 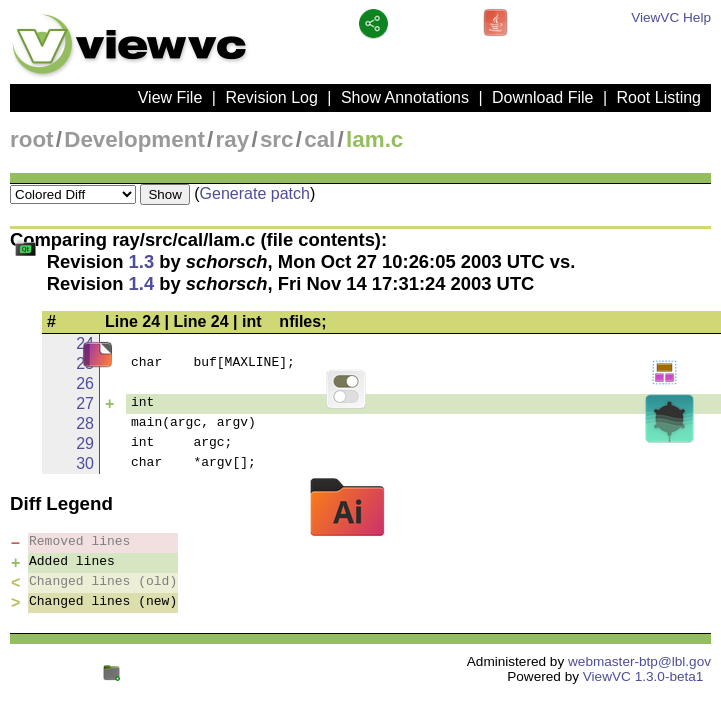 I want to click on create a new folder, so click(x=111, y=672).